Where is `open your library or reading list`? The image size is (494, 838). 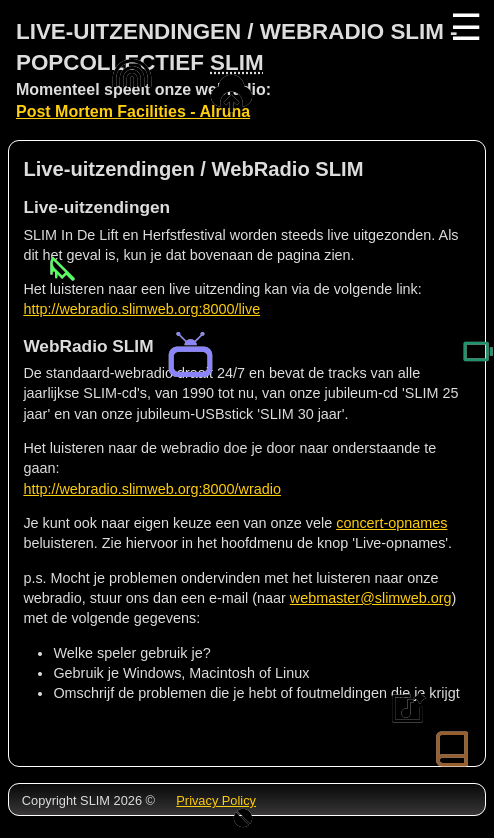
open your library or reading list is located at coordinates (452, 749).